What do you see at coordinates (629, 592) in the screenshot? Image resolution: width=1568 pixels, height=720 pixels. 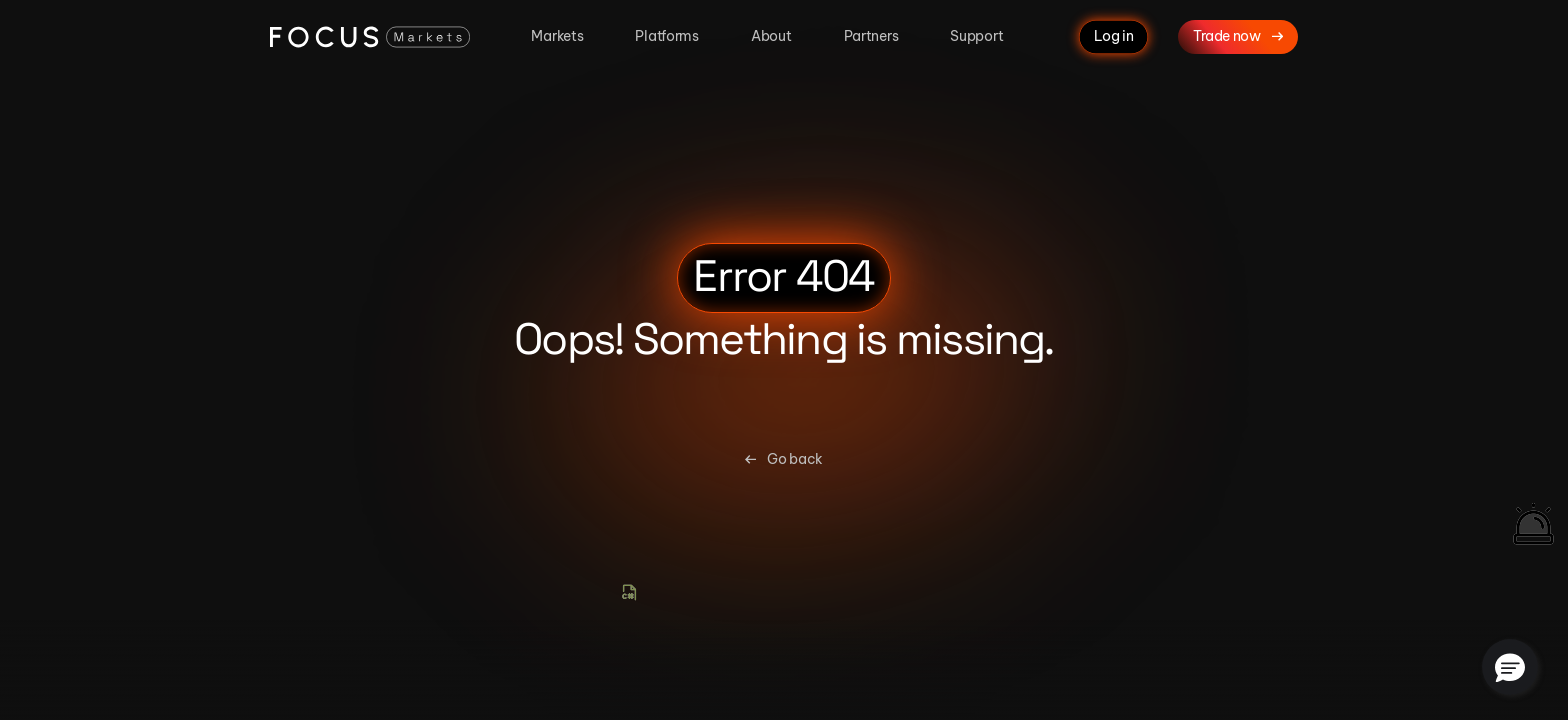 I see `a C# source code file` at bounding box center [629, 592].